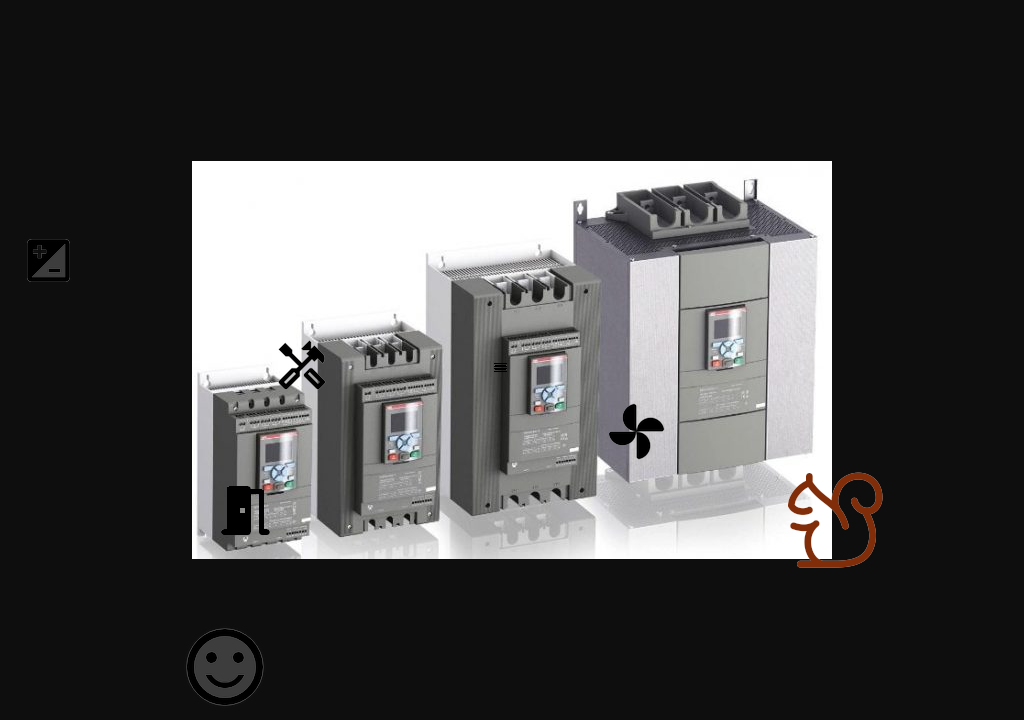 This screenshot has width=1024, height=720. I want to click on add an emoji or reaction to a message, so click(225, 667).